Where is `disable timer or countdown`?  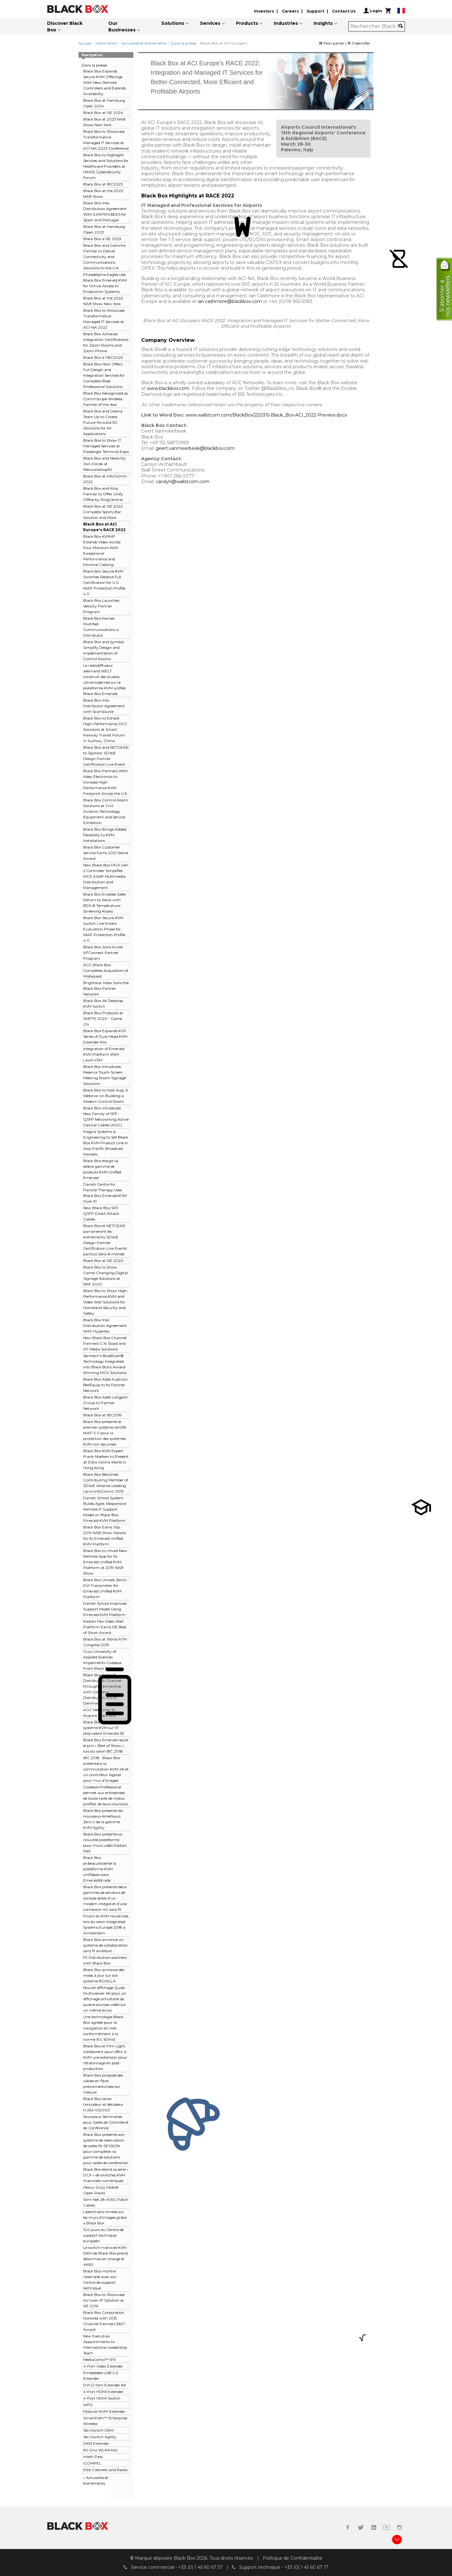
disable timer or countdown is located at coordinates (399, 259).